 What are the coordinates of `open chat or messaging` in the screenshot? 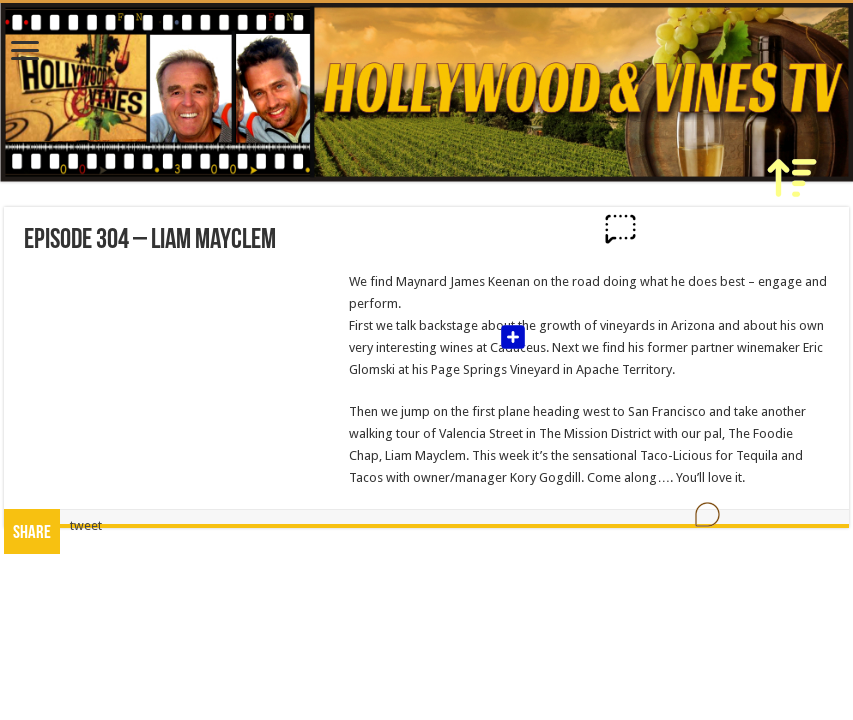 It's located at (707, 515).